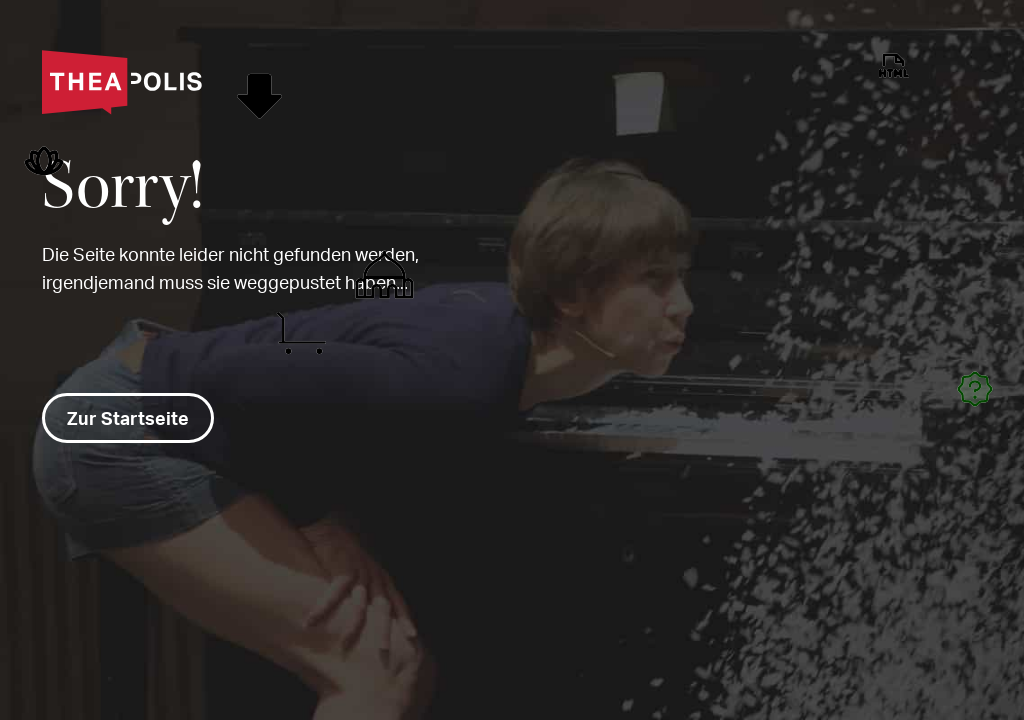  What do you see at coordinates (44, 162) in the screenshot?
I see `access meditation or mindfulness features` at bounding box center [44, 162].